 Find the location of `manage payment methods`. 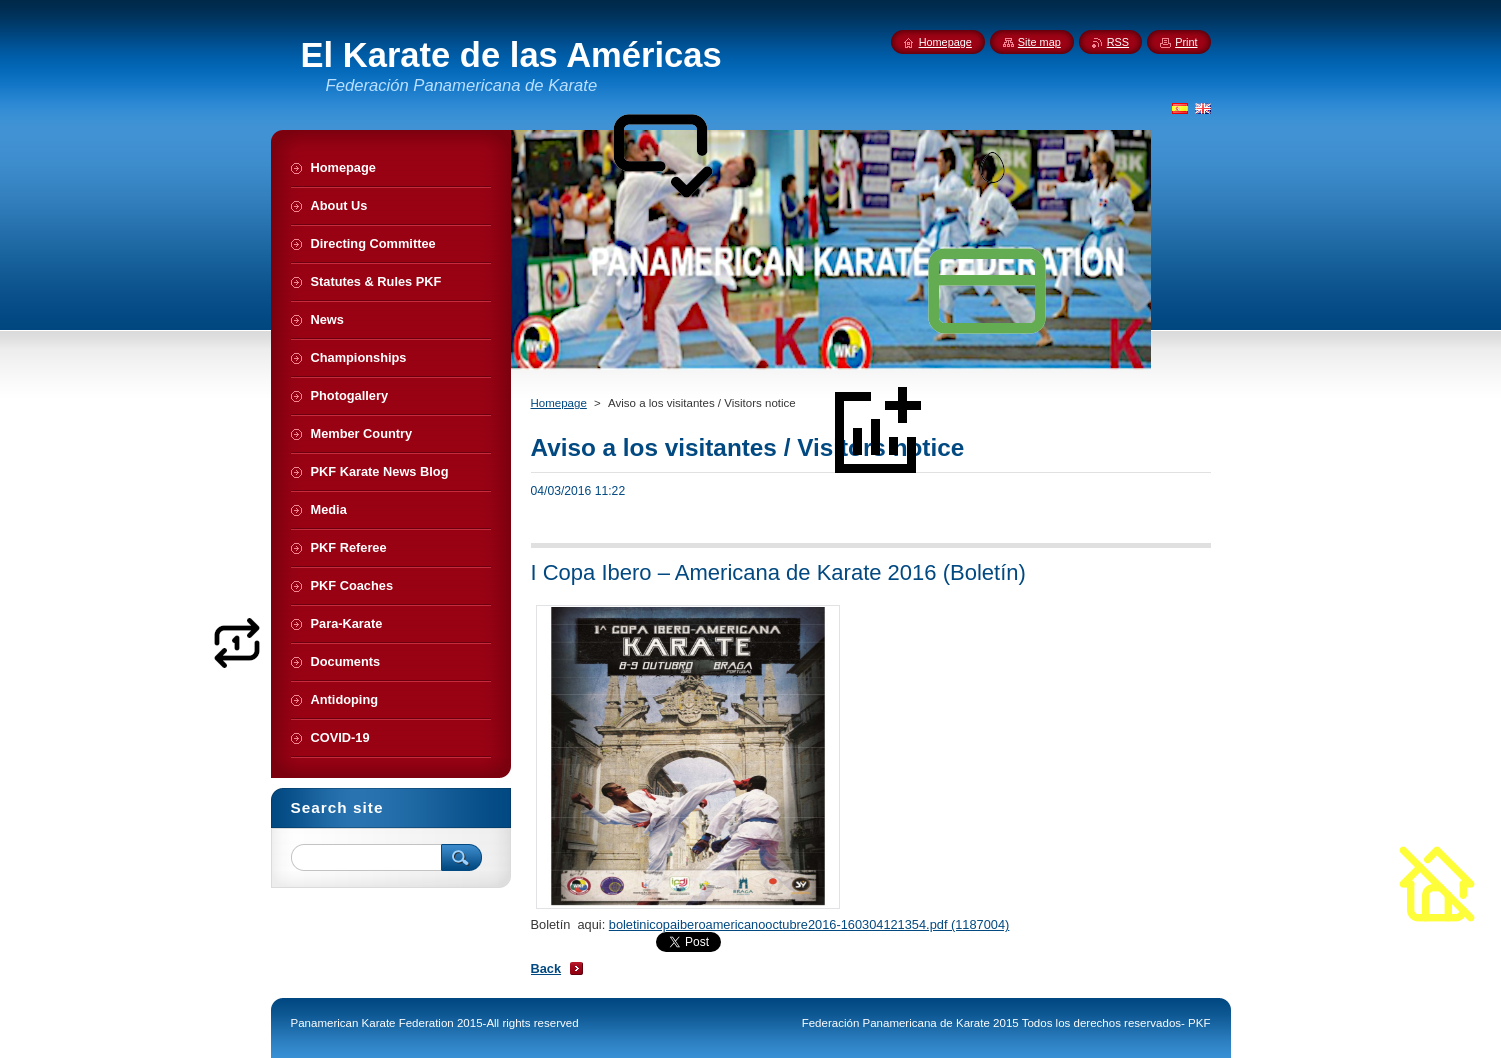

manage payment methods is located at coordinates (987, 291).